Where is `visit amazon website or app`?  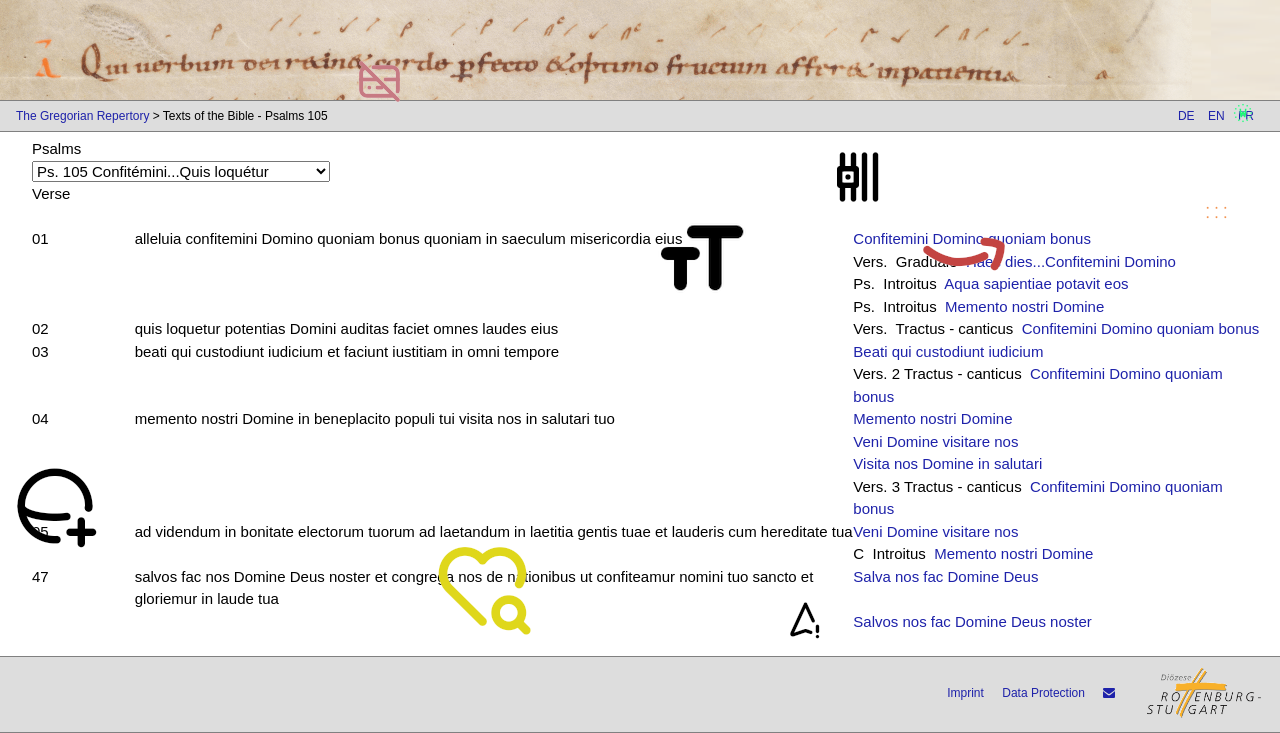 visit amazon website or app is located at coordinates (964, 254).